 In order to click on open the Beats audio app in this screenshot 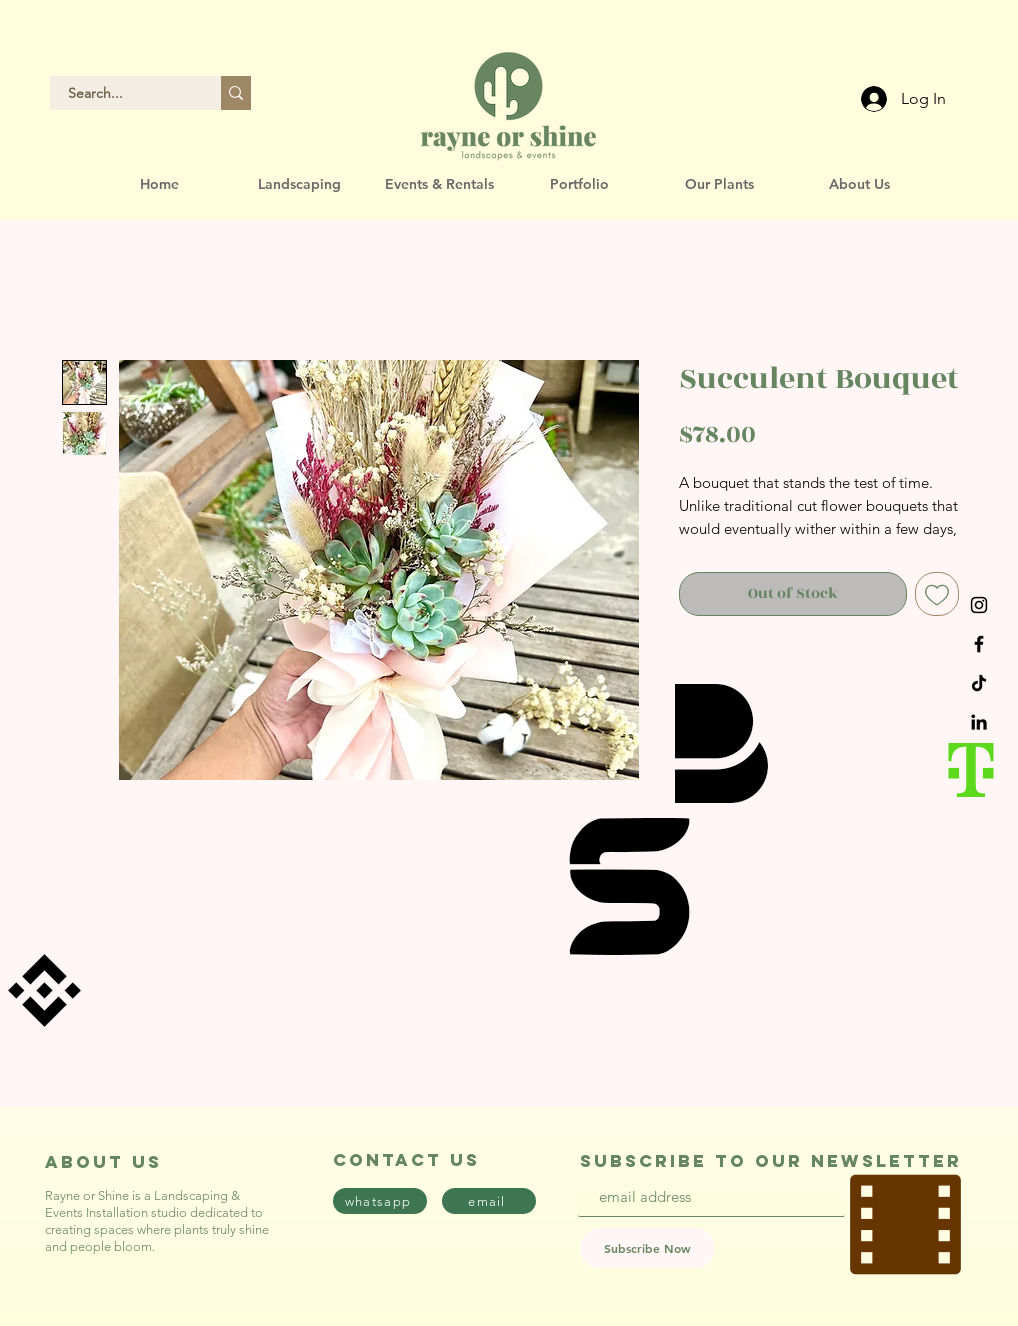, I will do `click(721, 743)`.